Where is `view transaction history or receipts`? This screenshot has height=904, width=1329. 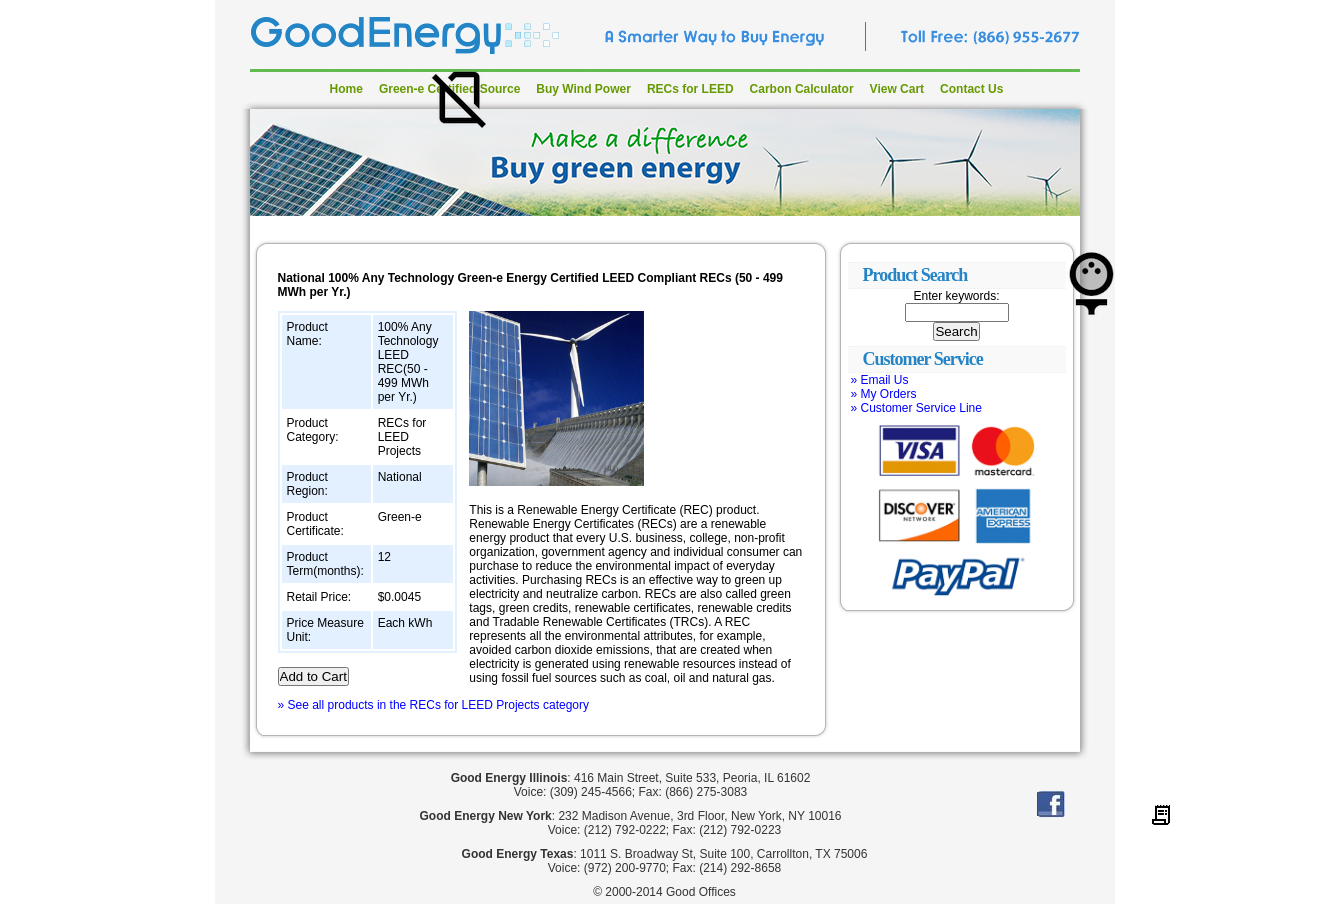
view transaction history or receipts is located at coordinates (1161, 815).